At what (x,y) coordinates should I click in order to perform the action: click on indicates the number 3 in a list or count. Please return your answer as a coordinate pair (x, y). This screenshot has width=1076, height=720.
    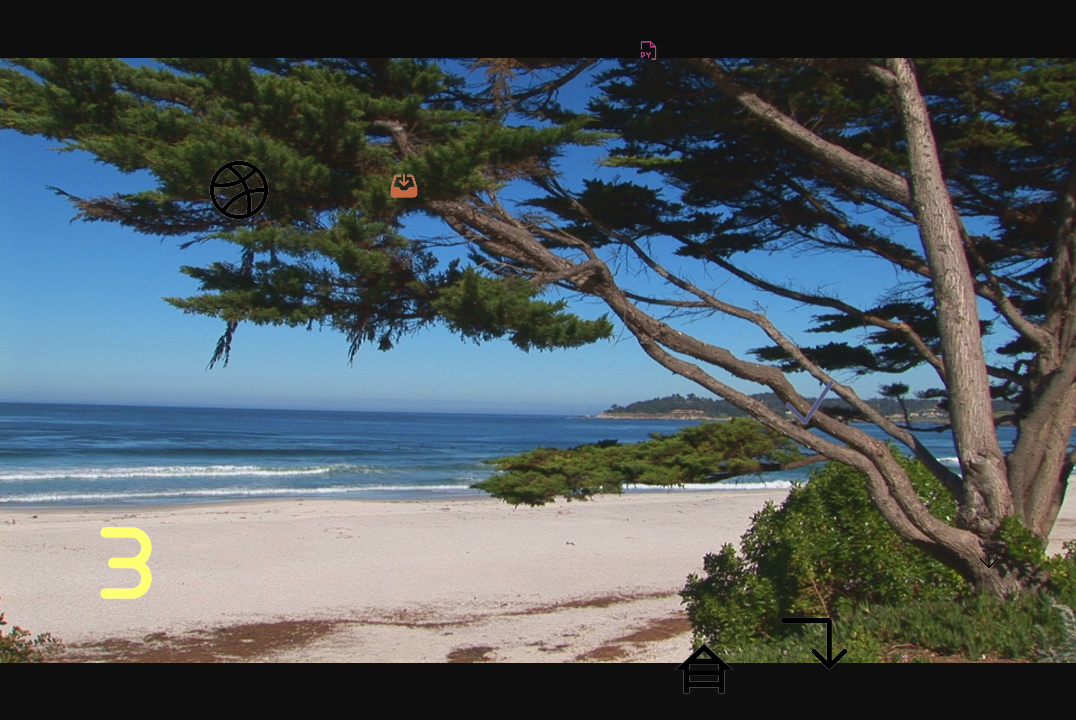
    Looking at the image, I should click on (126, 563).